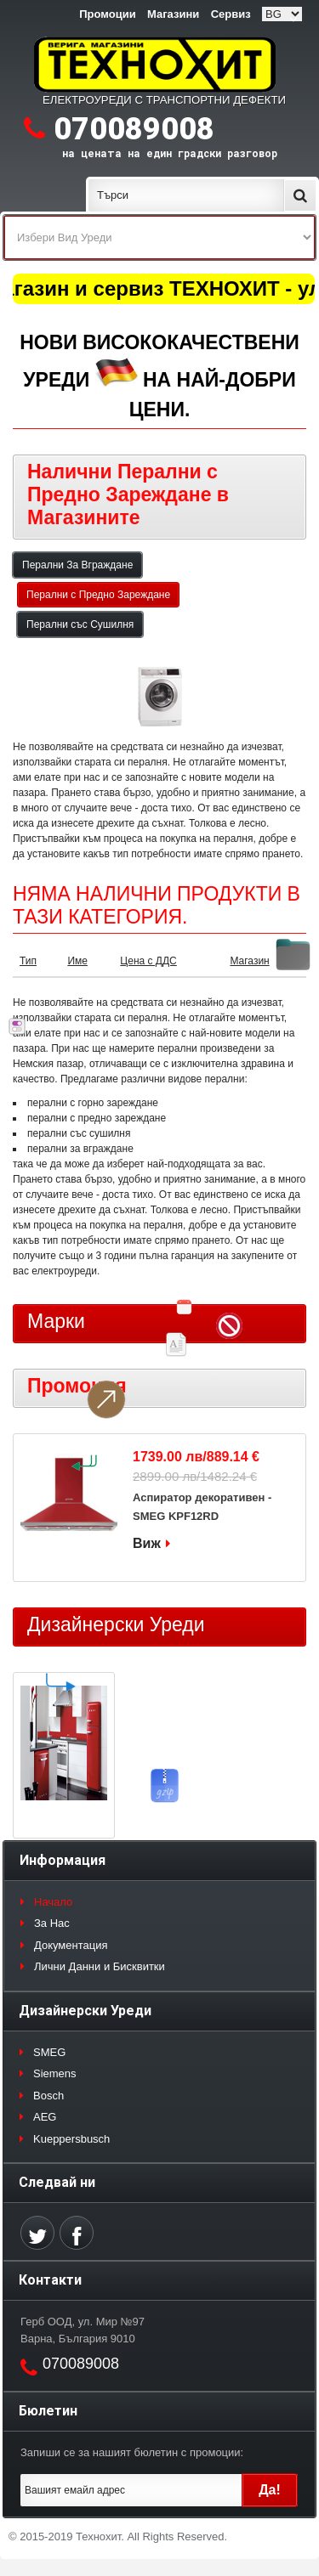 The width and height of the screenshot is (319, 2576). Describe the element at coordinates (106, 1399) in the screenshot. I see `indicates a symbolic link or shortcut to another file` at that location.